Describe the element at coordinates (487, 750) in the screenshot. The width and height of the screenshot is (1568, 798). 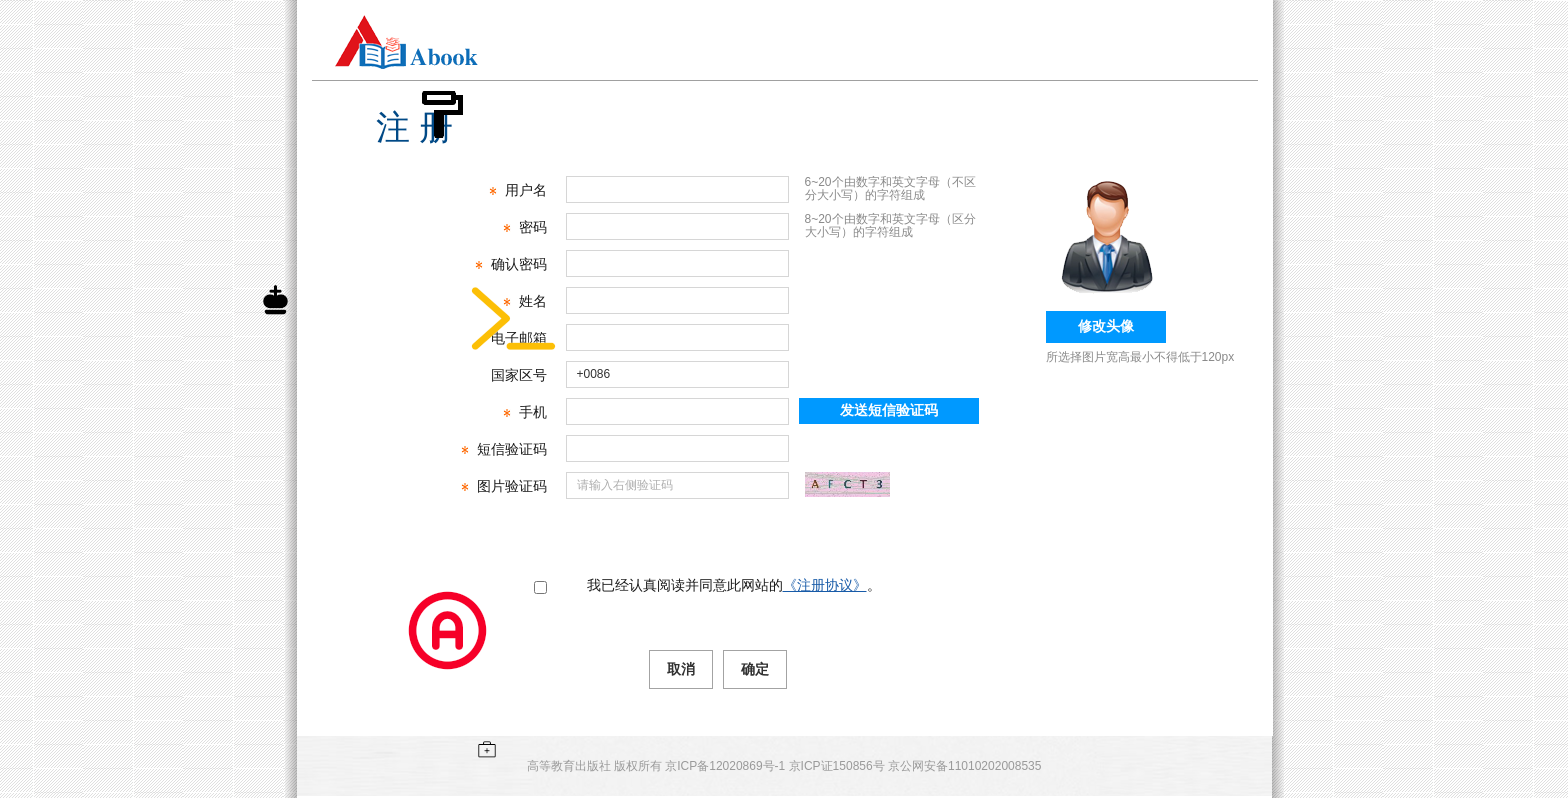
I see `access first aid or medical resources` at that location.